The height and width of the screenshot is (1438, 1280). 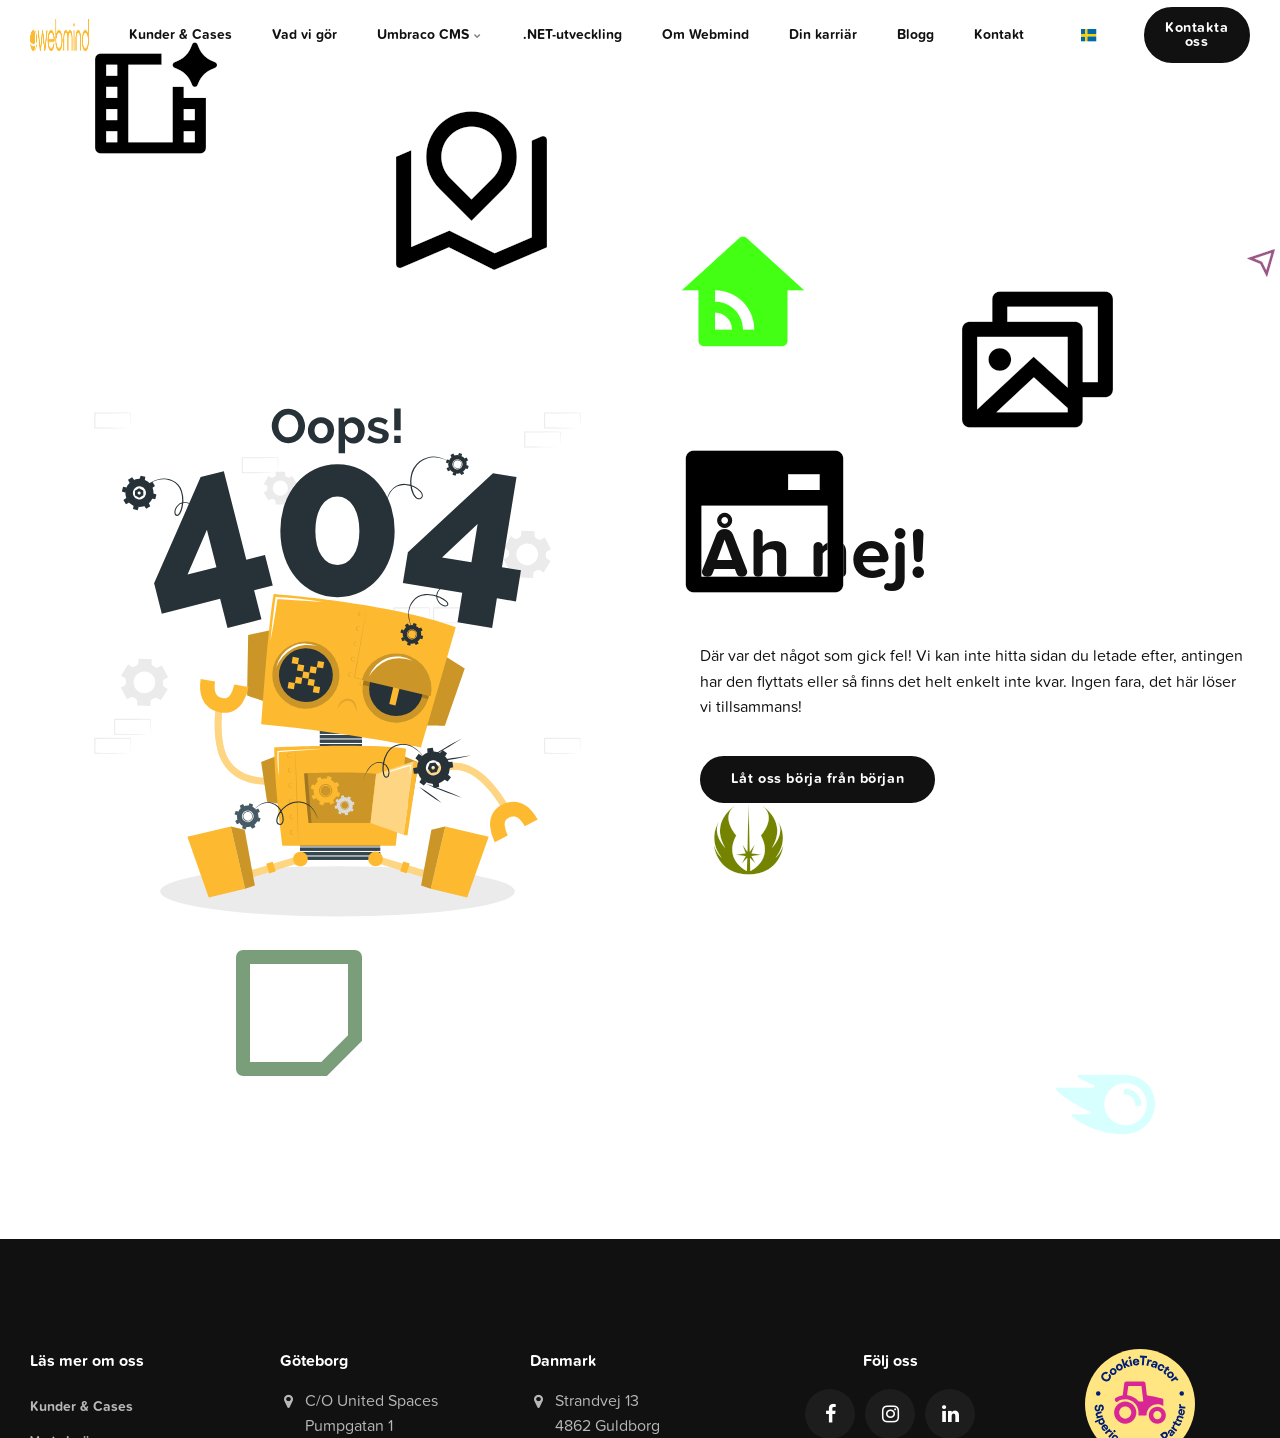 What do you see at coordinates (748, 839) in the screenshot?
I see `jedi order logo from star wars` at bounding box center [748, 839].